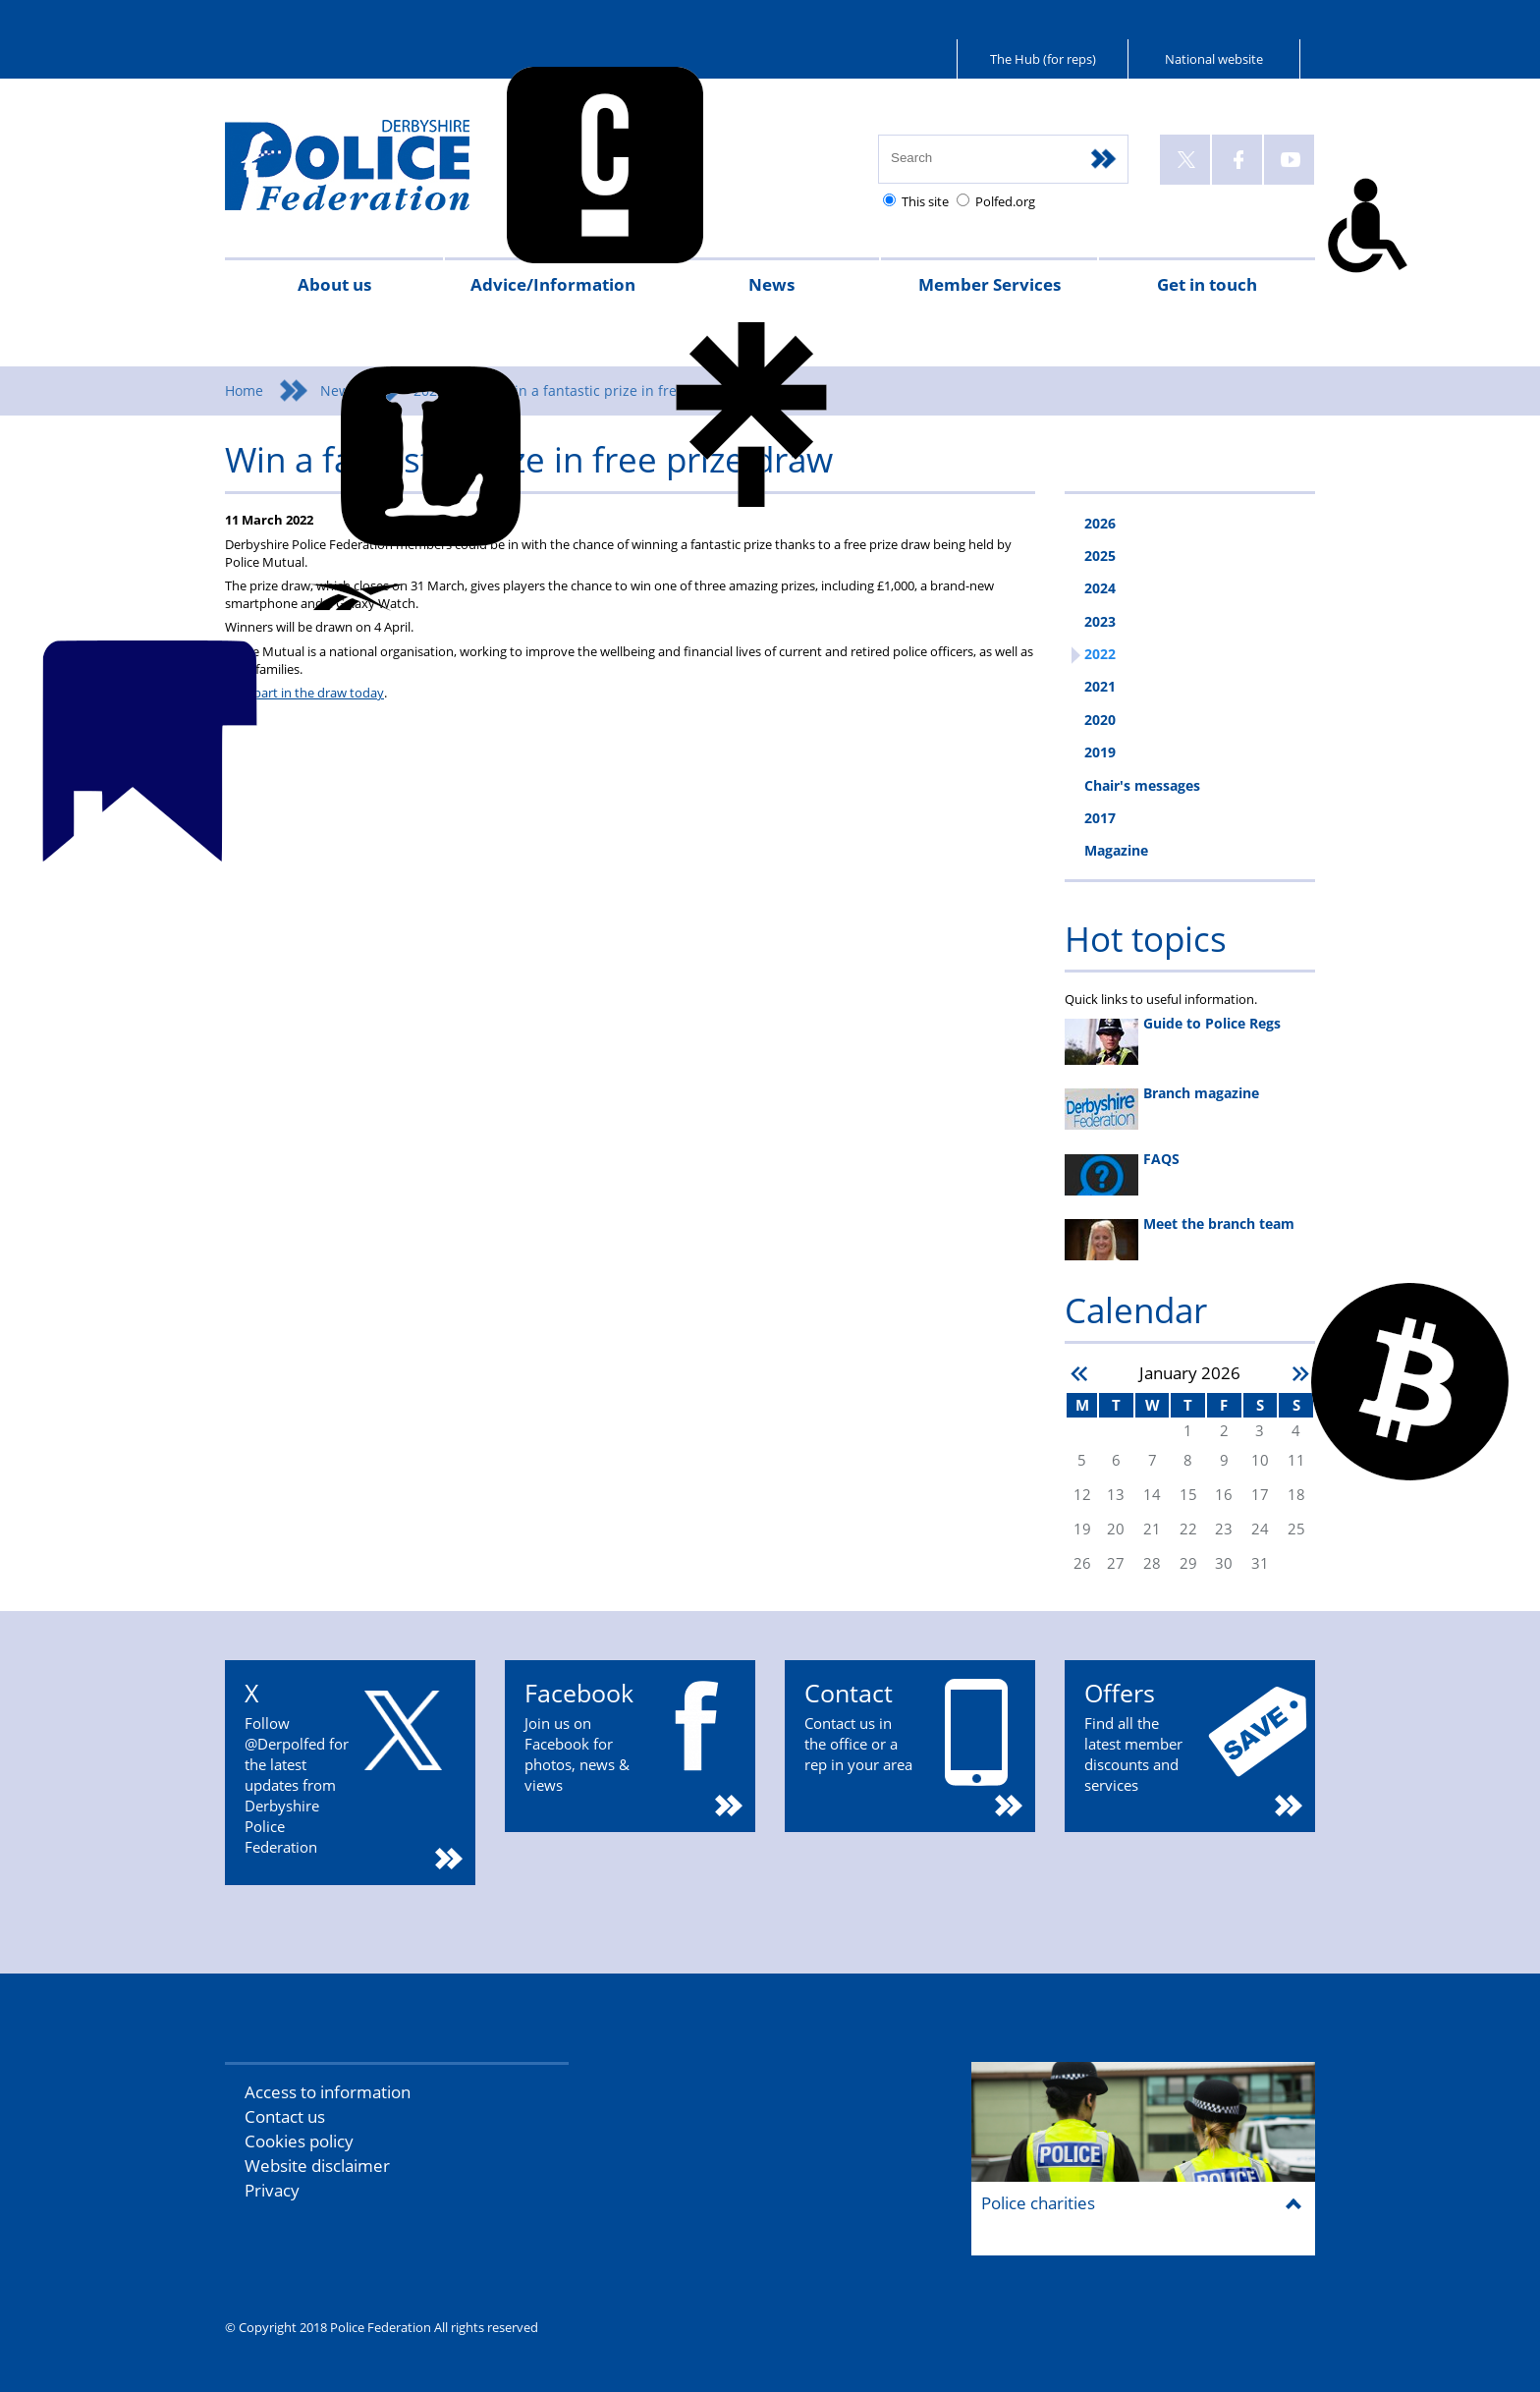 The image size is (1540, 2392). Describe the element at coordinates (1409, 1381) in the screenshot. I see `bitcoin cryptocurrency logo` at that location.